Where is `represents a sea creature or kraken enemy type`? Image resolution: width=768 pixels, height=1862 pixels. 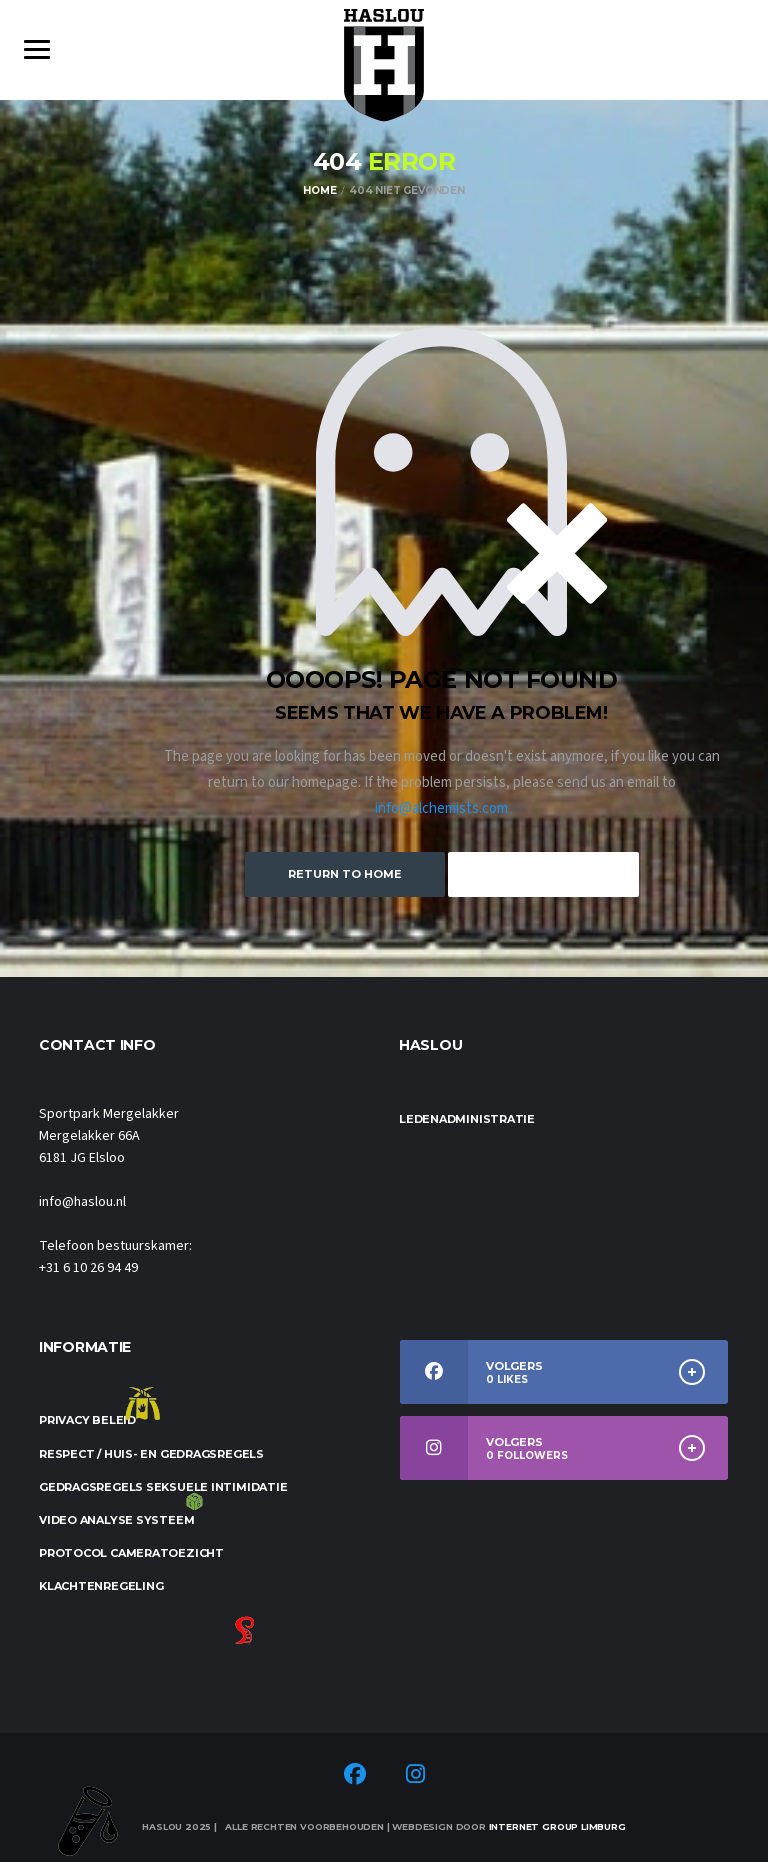 represents a sea creature or kraken enemy type is located at coordinates (244, 1630).